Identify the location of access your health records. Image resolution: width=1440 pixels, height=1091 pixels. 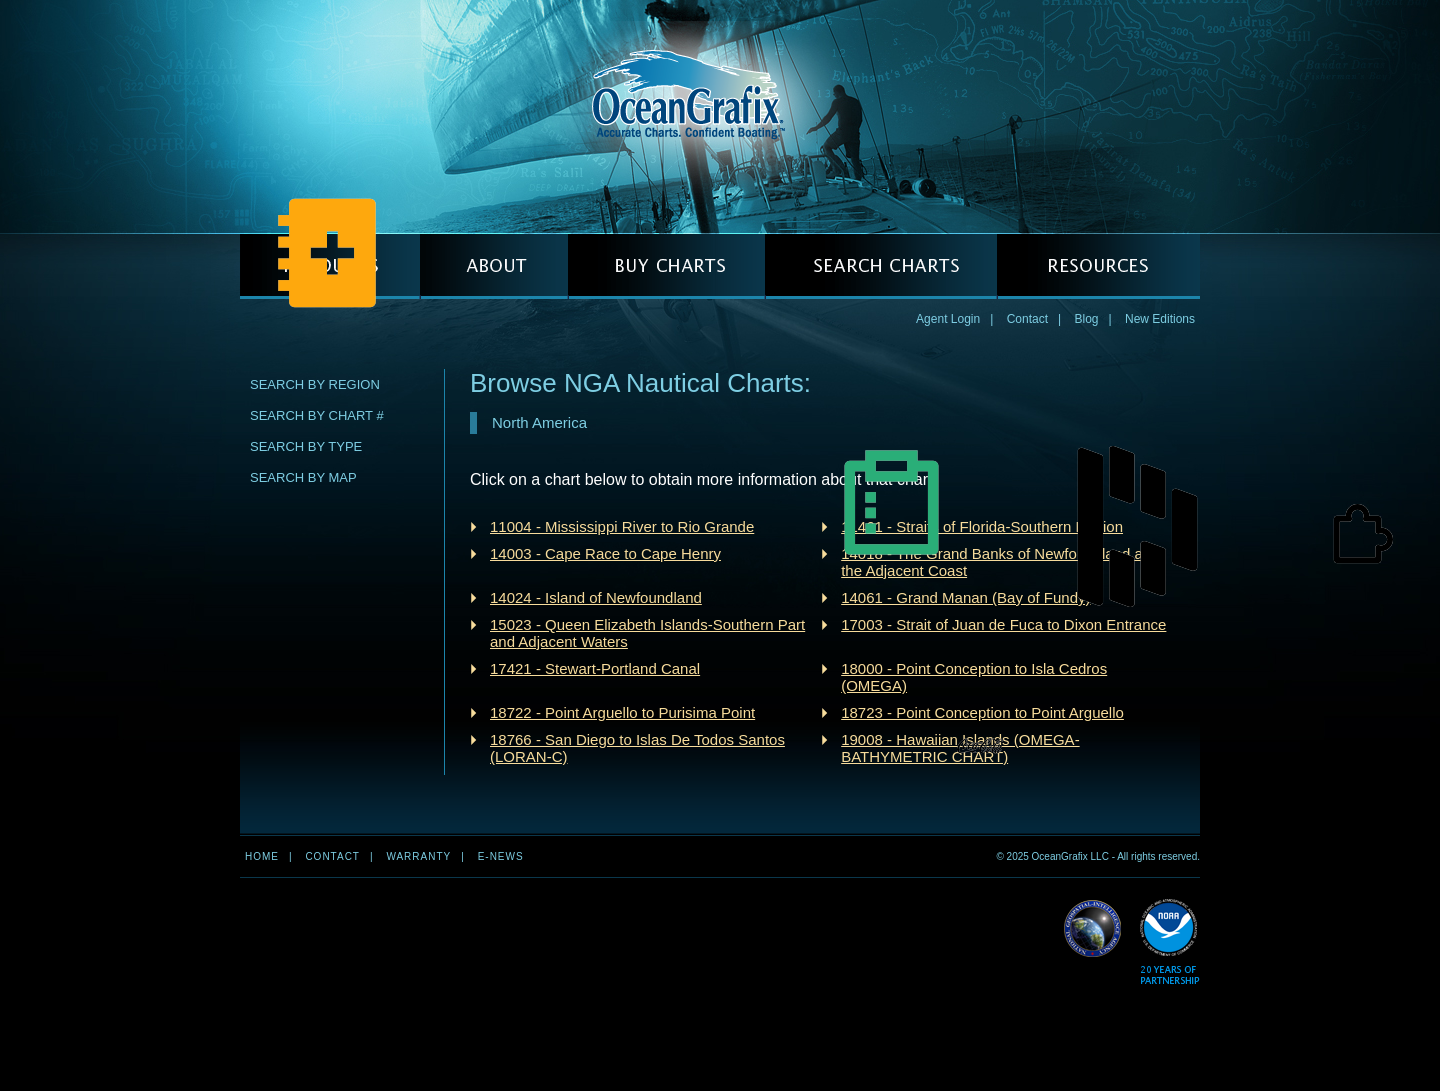
(327, 253).